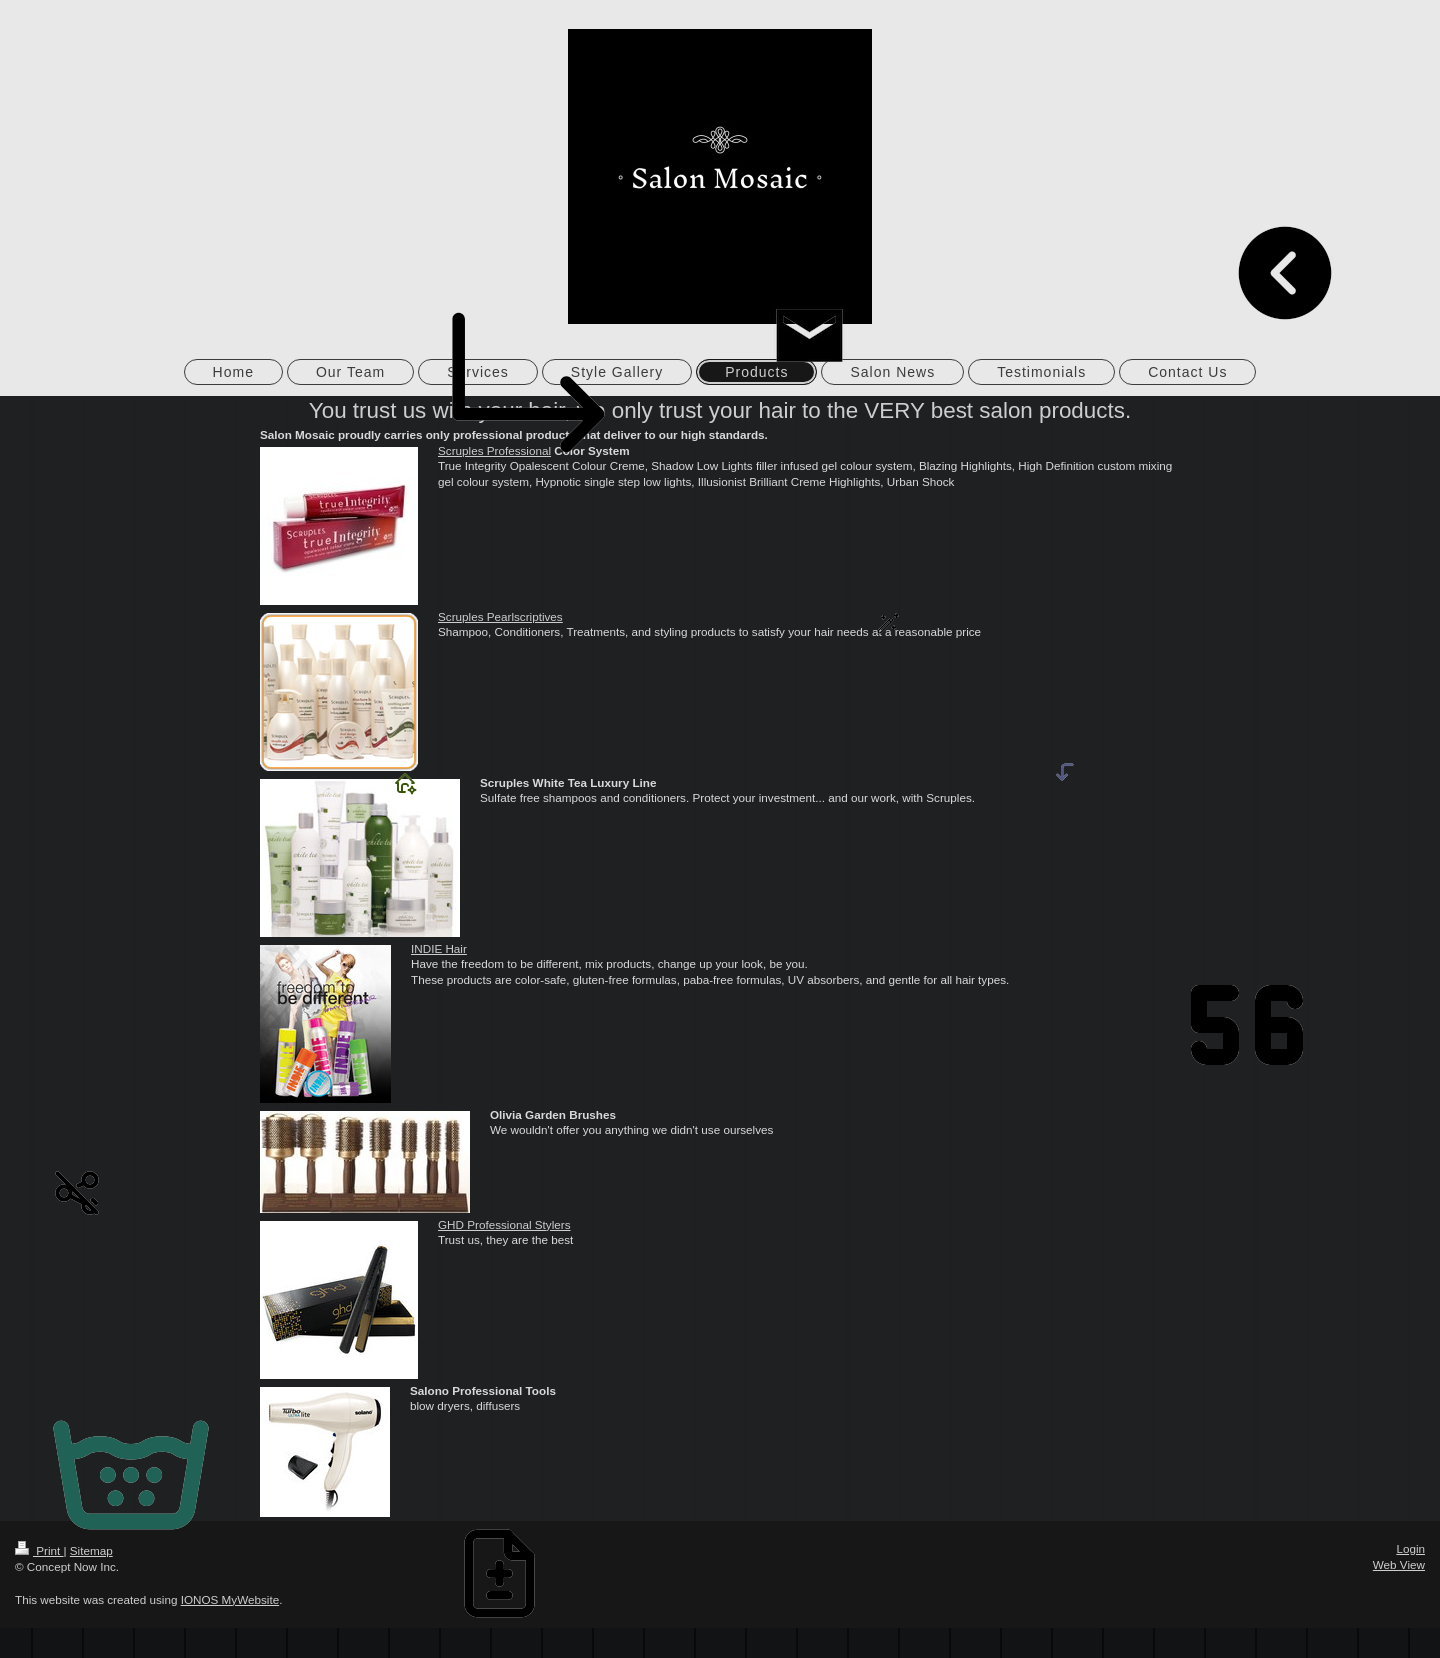  Describe the element at coordinates (405, 783) in the screenshot. I see `access smart home features` at that location.